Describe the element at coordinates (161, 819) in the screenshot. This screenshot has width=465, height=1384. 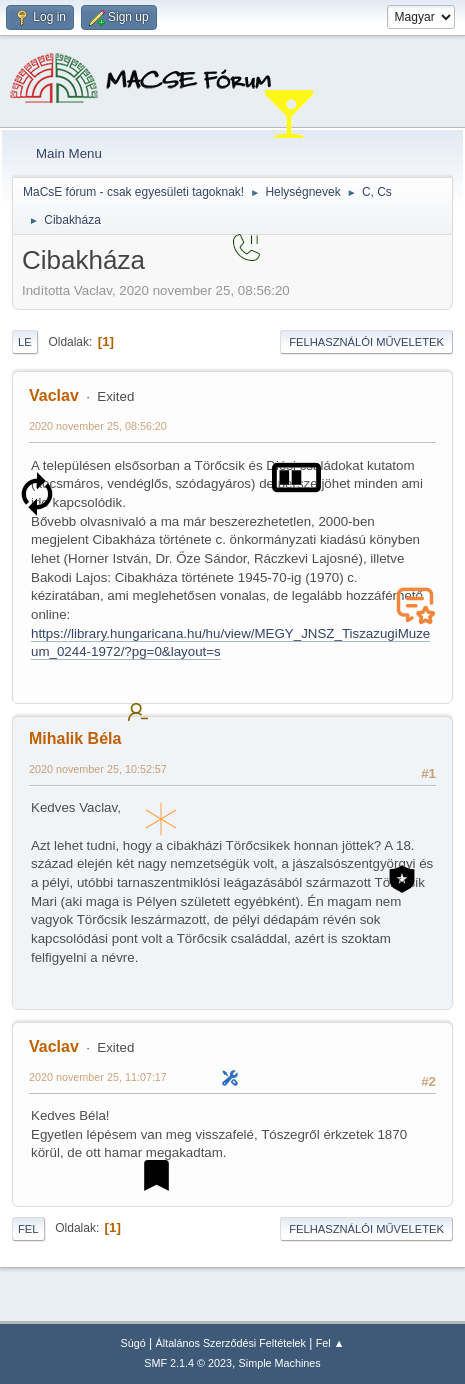
I see `indicates a required field in a form` at that location.